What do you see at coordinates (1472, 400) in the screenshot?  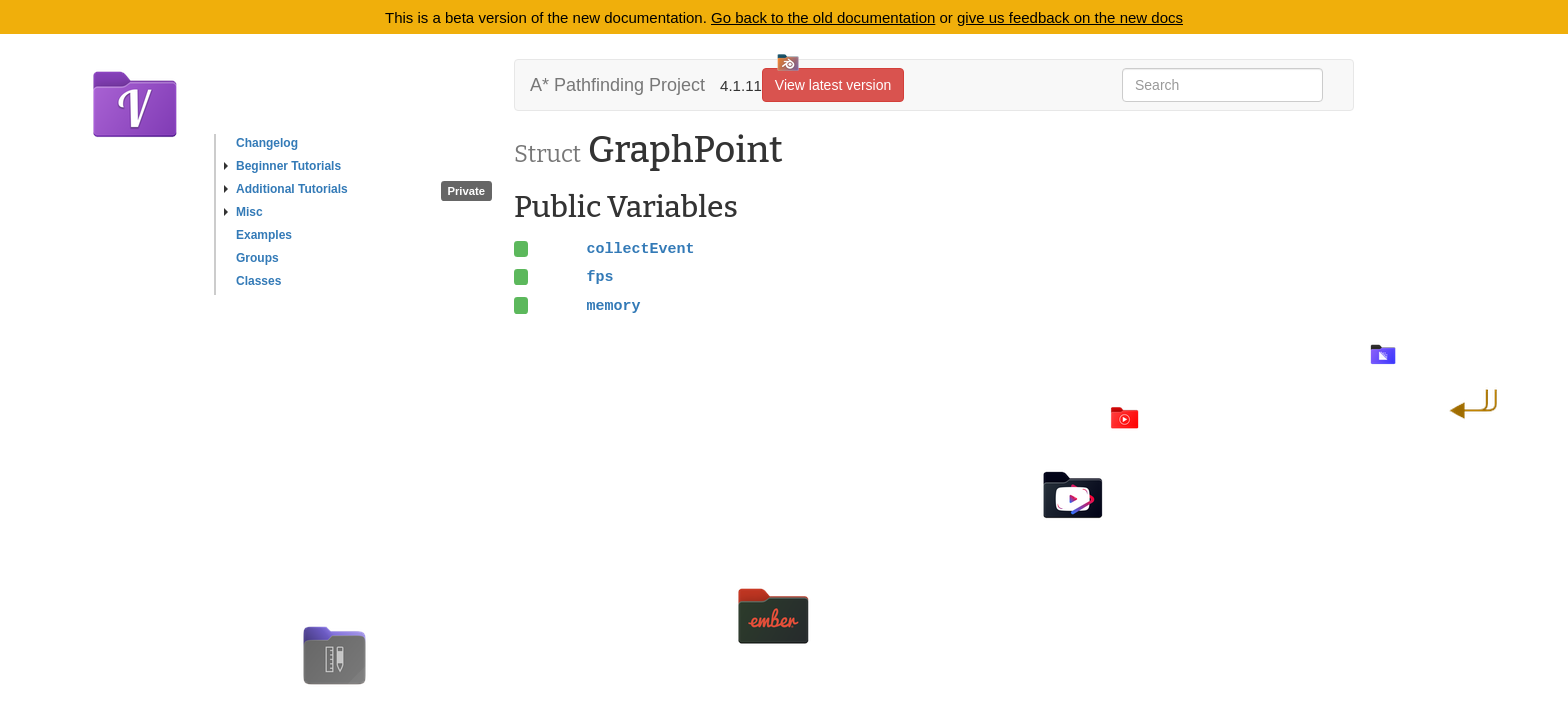 I see `reply to all recipients of an email` at bounding box center [1472, 400].